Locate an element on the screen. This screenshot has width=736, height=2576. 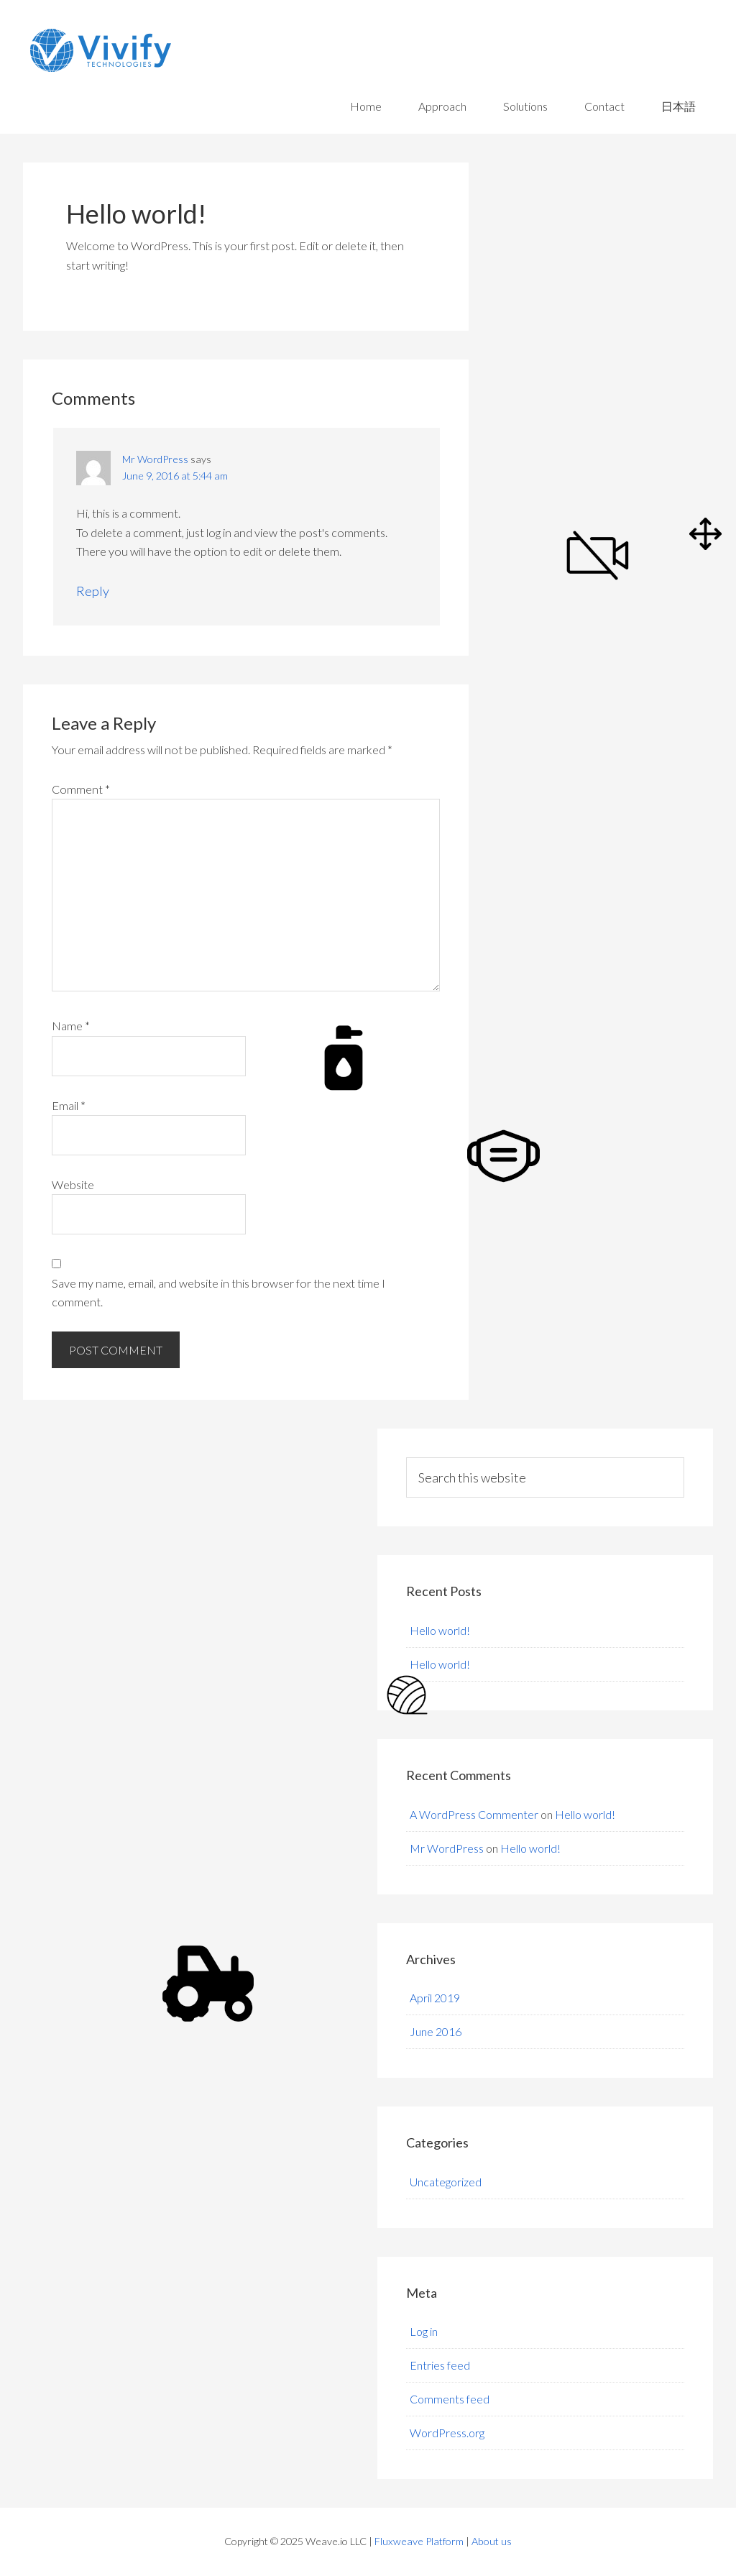
access knitting or crafting projects is located at coordinates (406, 1695).